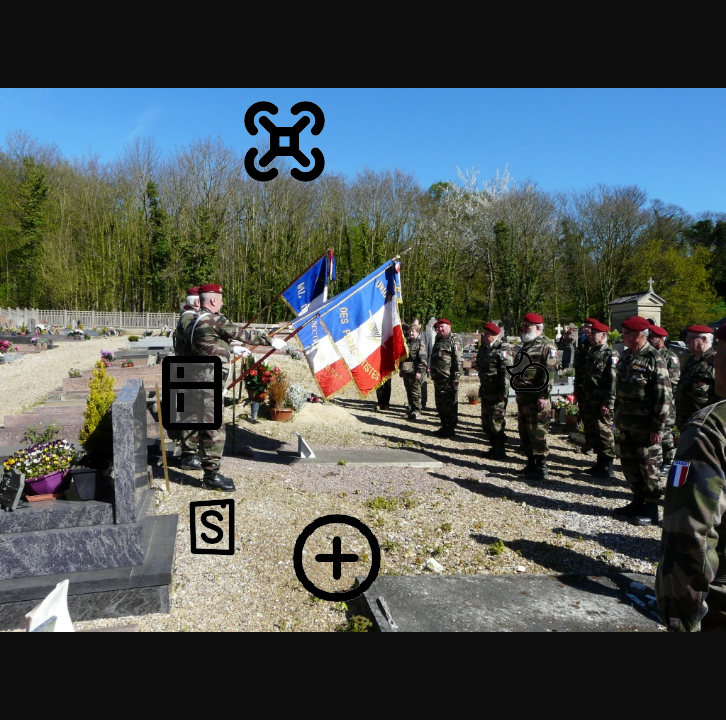 This screenshot has height=720, width=726. What do you see at coordinates (526, 373) in the screenshot?
I see `indicates nighttime or evening weather conditions` at bounding box center [526, 373].